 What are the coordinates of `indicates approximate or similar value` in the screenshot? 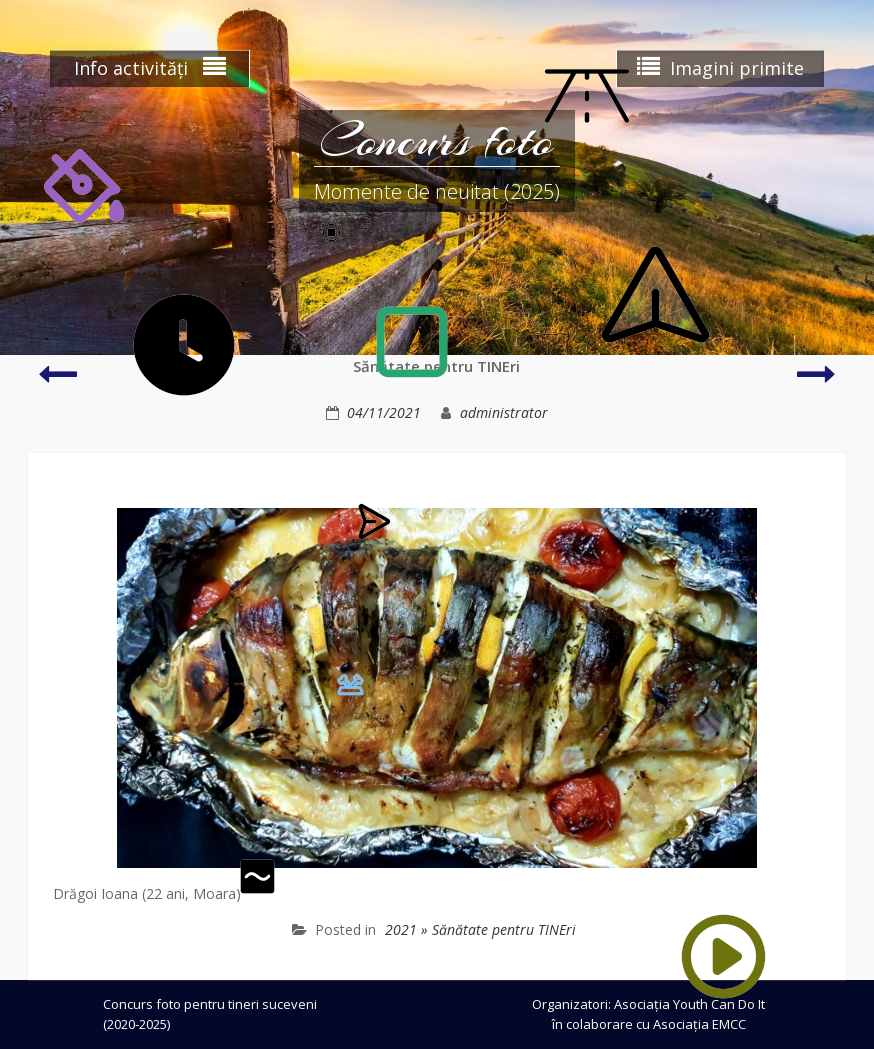 It's located at (257, 876).